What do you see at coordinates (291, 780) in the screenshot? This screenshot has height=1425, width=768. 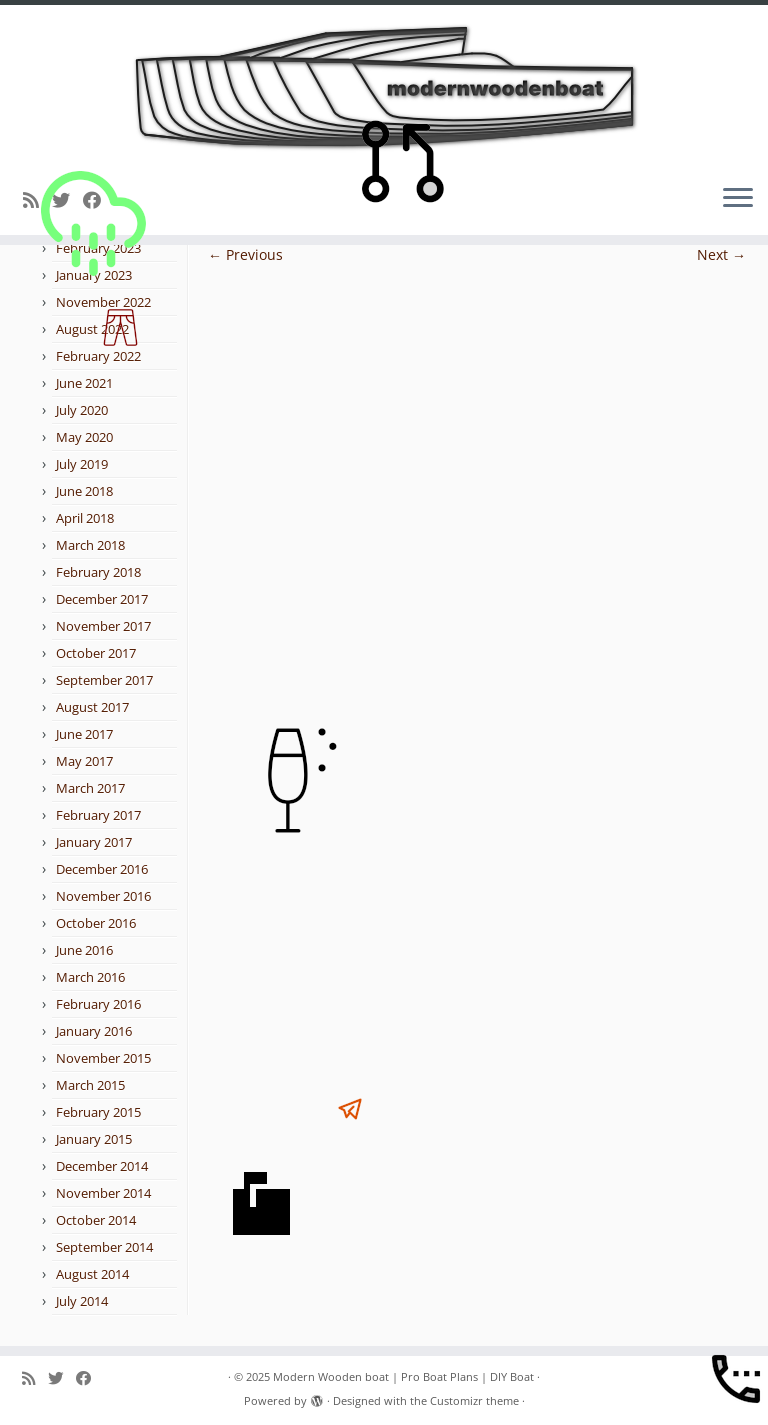 I see `celebrate an achievement or milestone` at bounding box center [291, 780].